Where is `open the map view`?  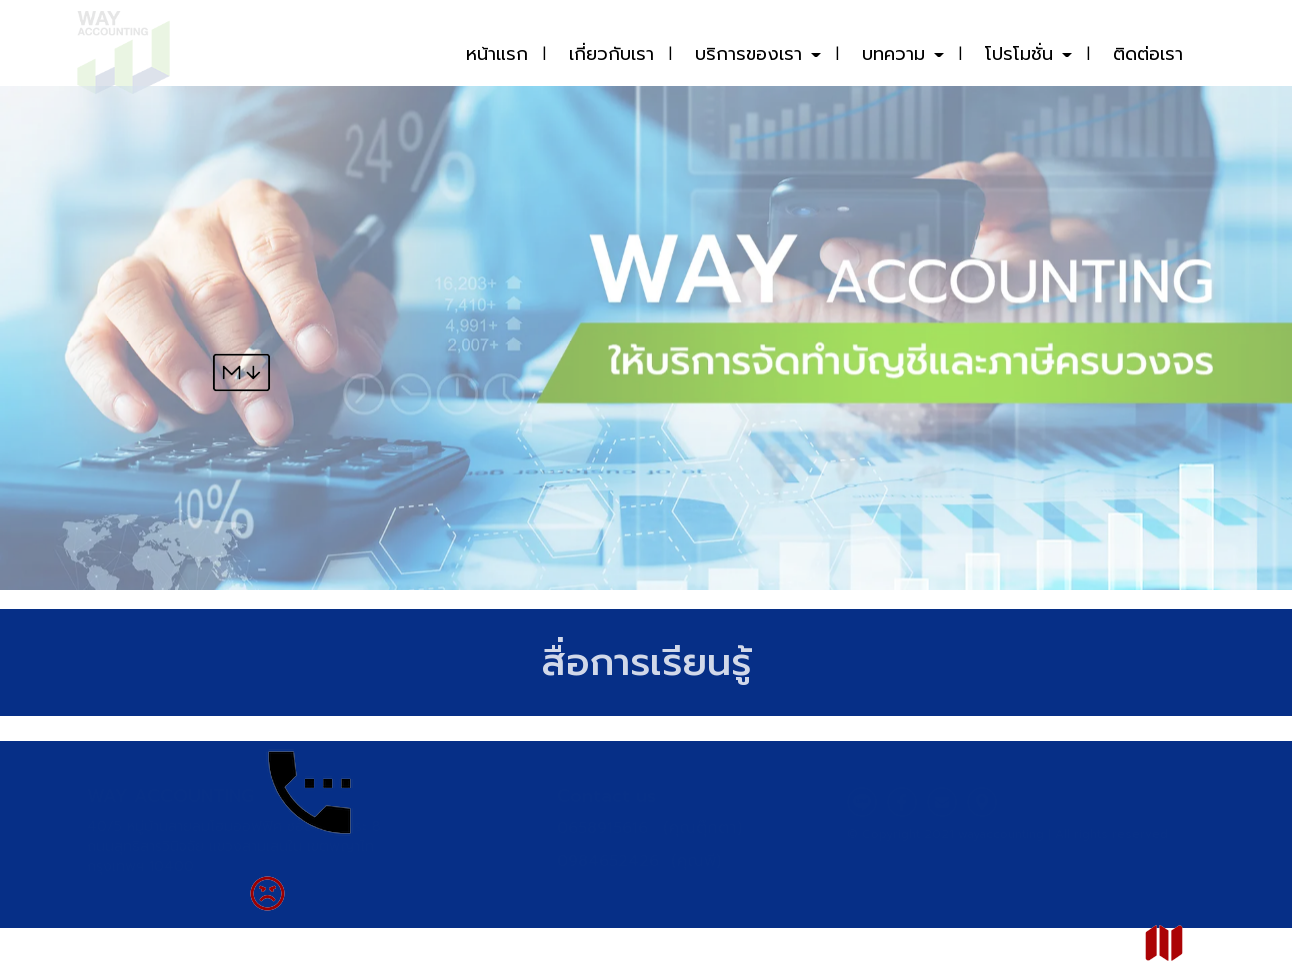 open the map view is located at coordinates (1164, 943).